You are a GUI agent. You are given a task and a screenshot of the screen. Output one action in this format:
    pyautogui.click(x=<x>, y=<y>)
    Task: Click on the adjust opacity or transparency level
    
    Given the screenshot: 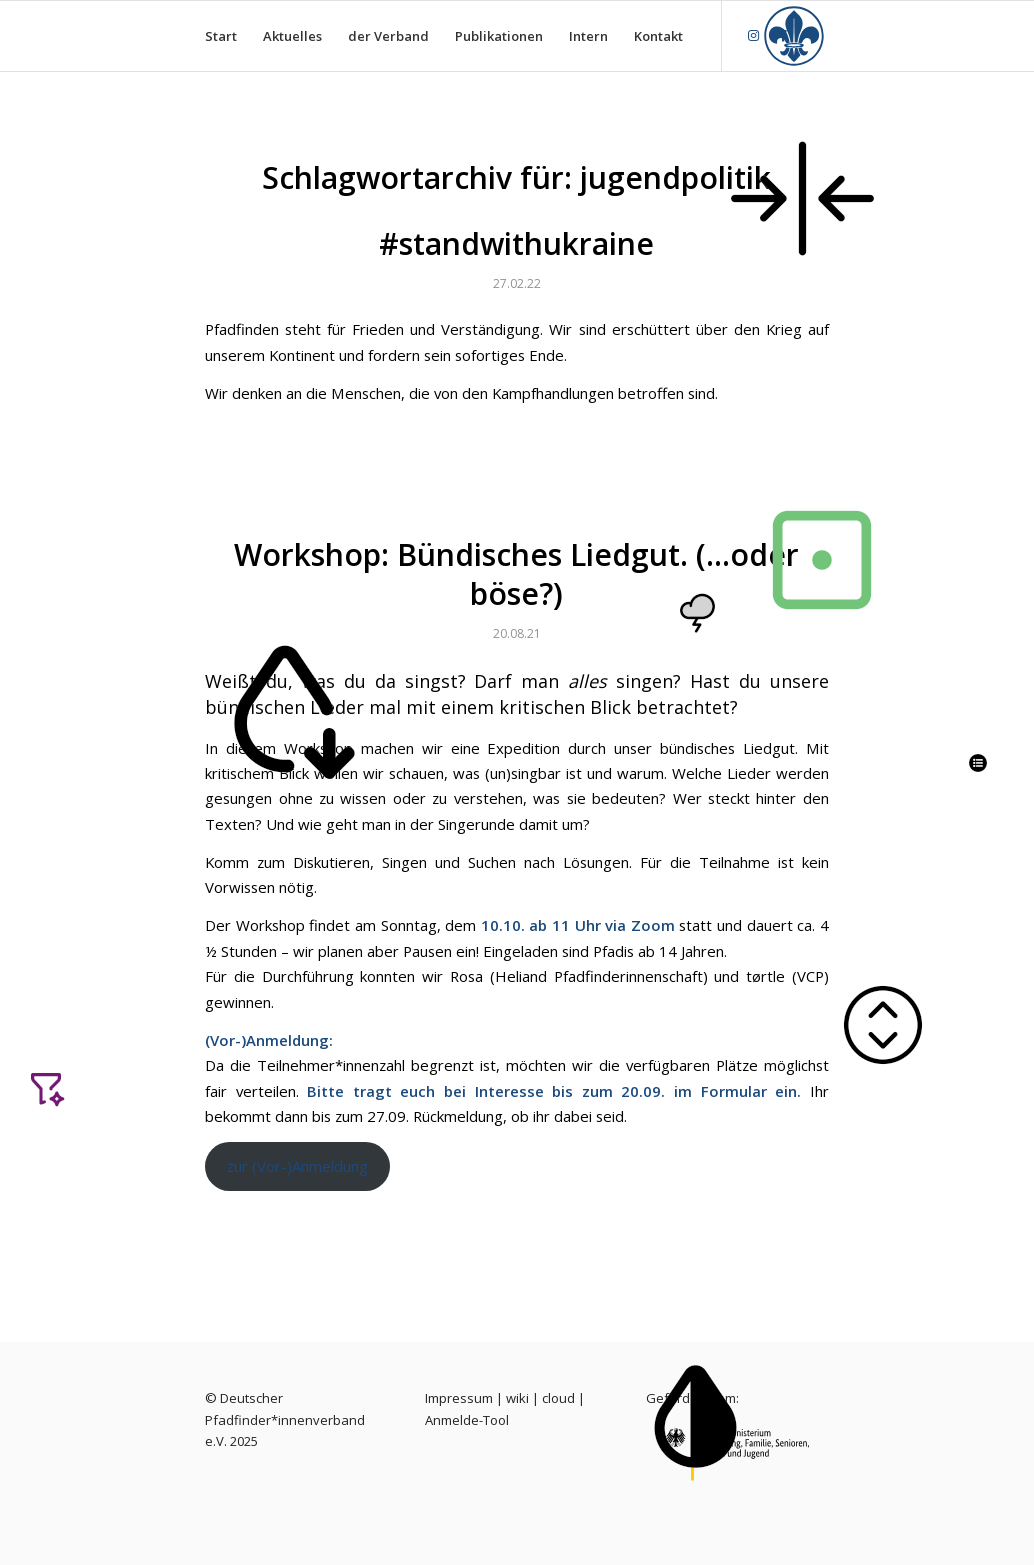 What is the action you would take?
    pyautogui.click(x=695, y=1416)
    